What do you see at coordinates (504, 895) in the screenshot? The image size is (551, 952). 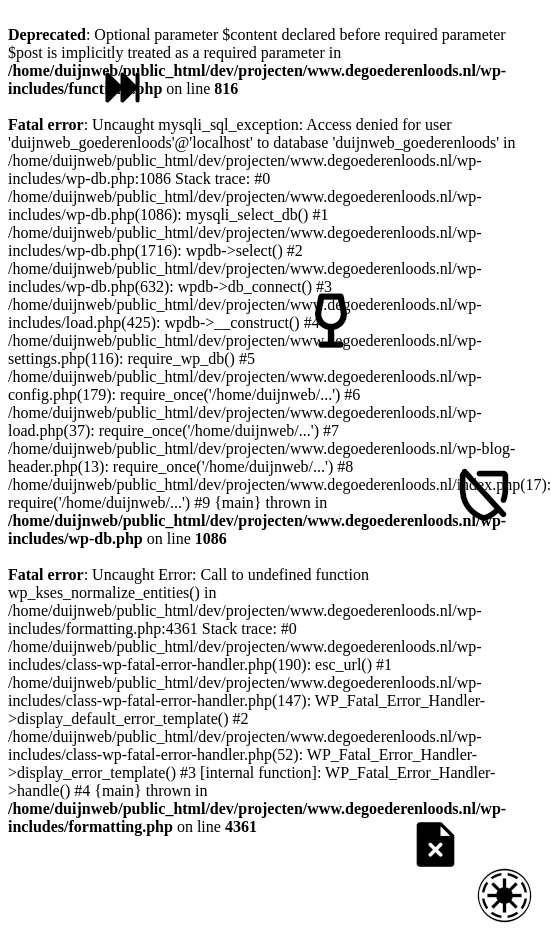 I see `galactic republic logo from star wars` at bounding box center [504, 895].